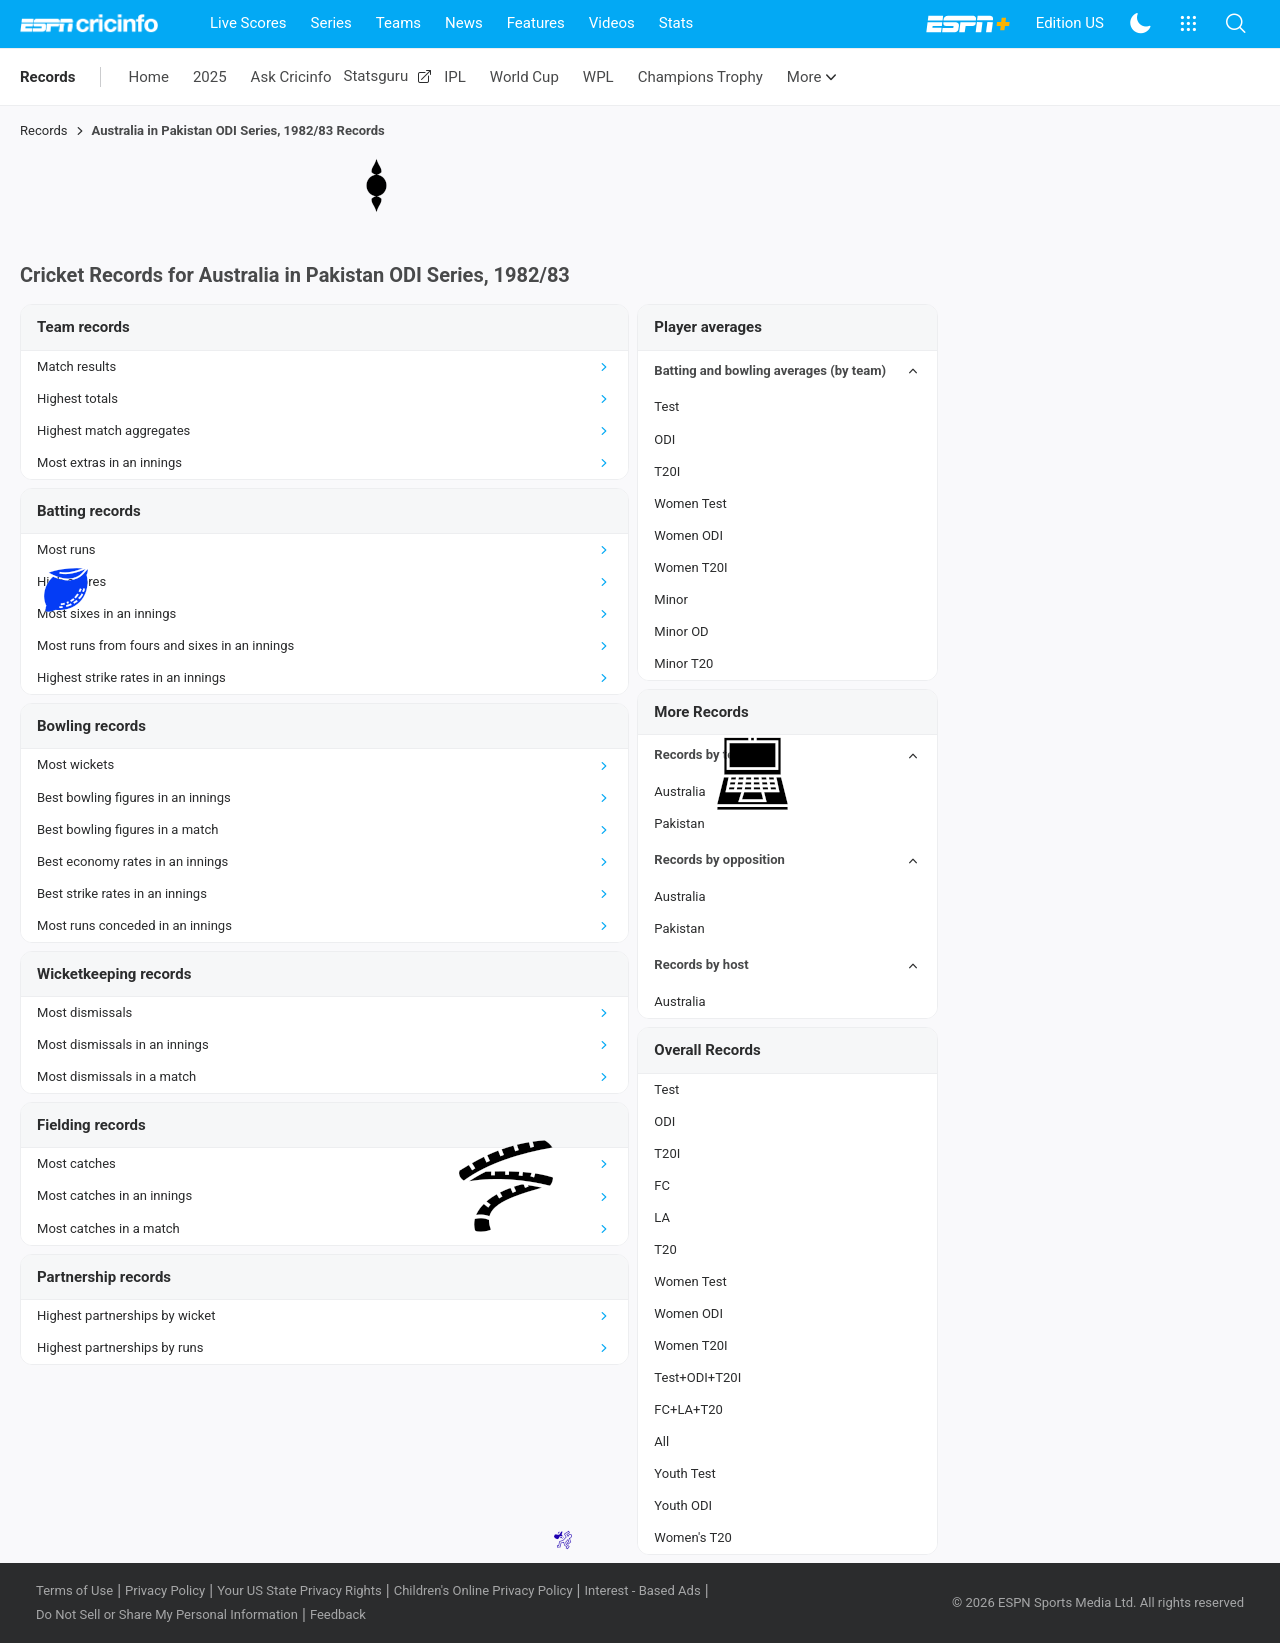 Image resolution: width=1280 pixels, height=1643 pixels. Describe the element at coordinates (66, 590) in the screenshot. I see `indicates a citrus or lemon-flavored item` at that location.